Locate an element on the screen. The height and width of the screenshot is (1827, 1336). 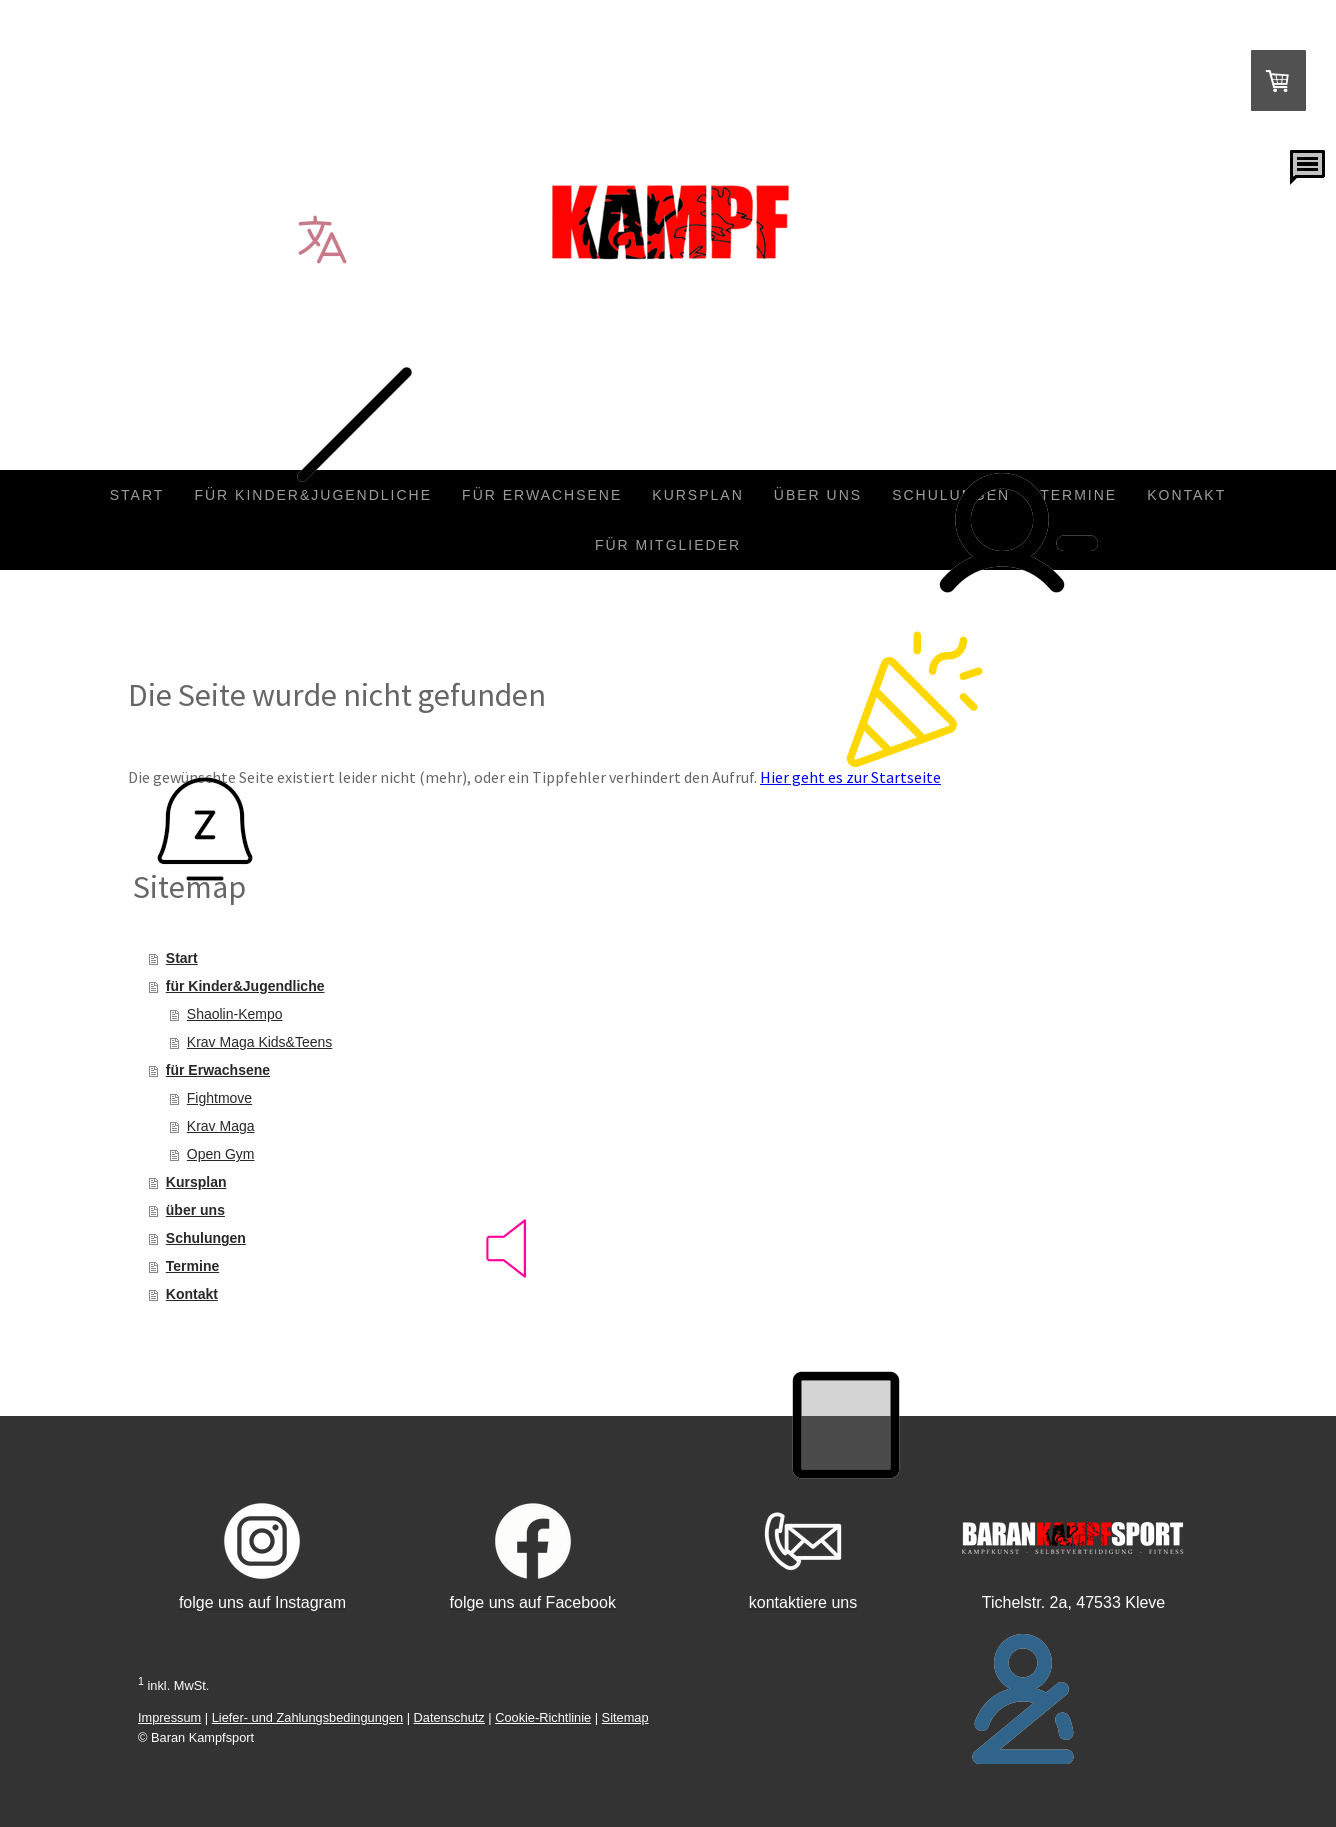
change language settings is located at coordinates (322, 239).